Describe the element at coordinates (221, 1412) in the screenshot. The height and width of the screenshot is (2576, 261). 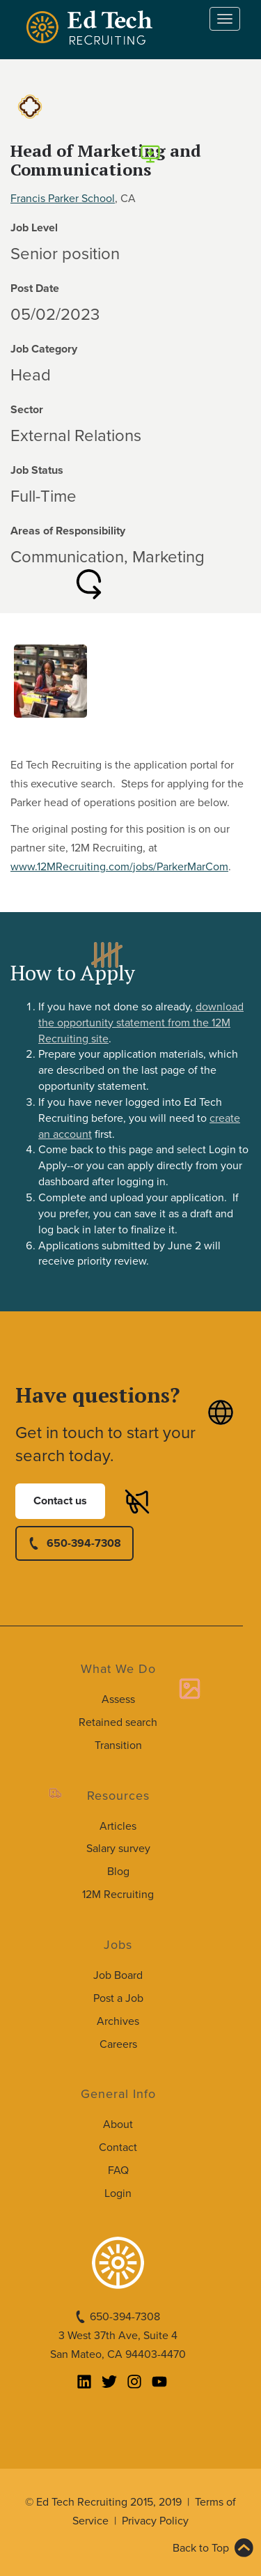
I see `access website or browse the internet` at that location.